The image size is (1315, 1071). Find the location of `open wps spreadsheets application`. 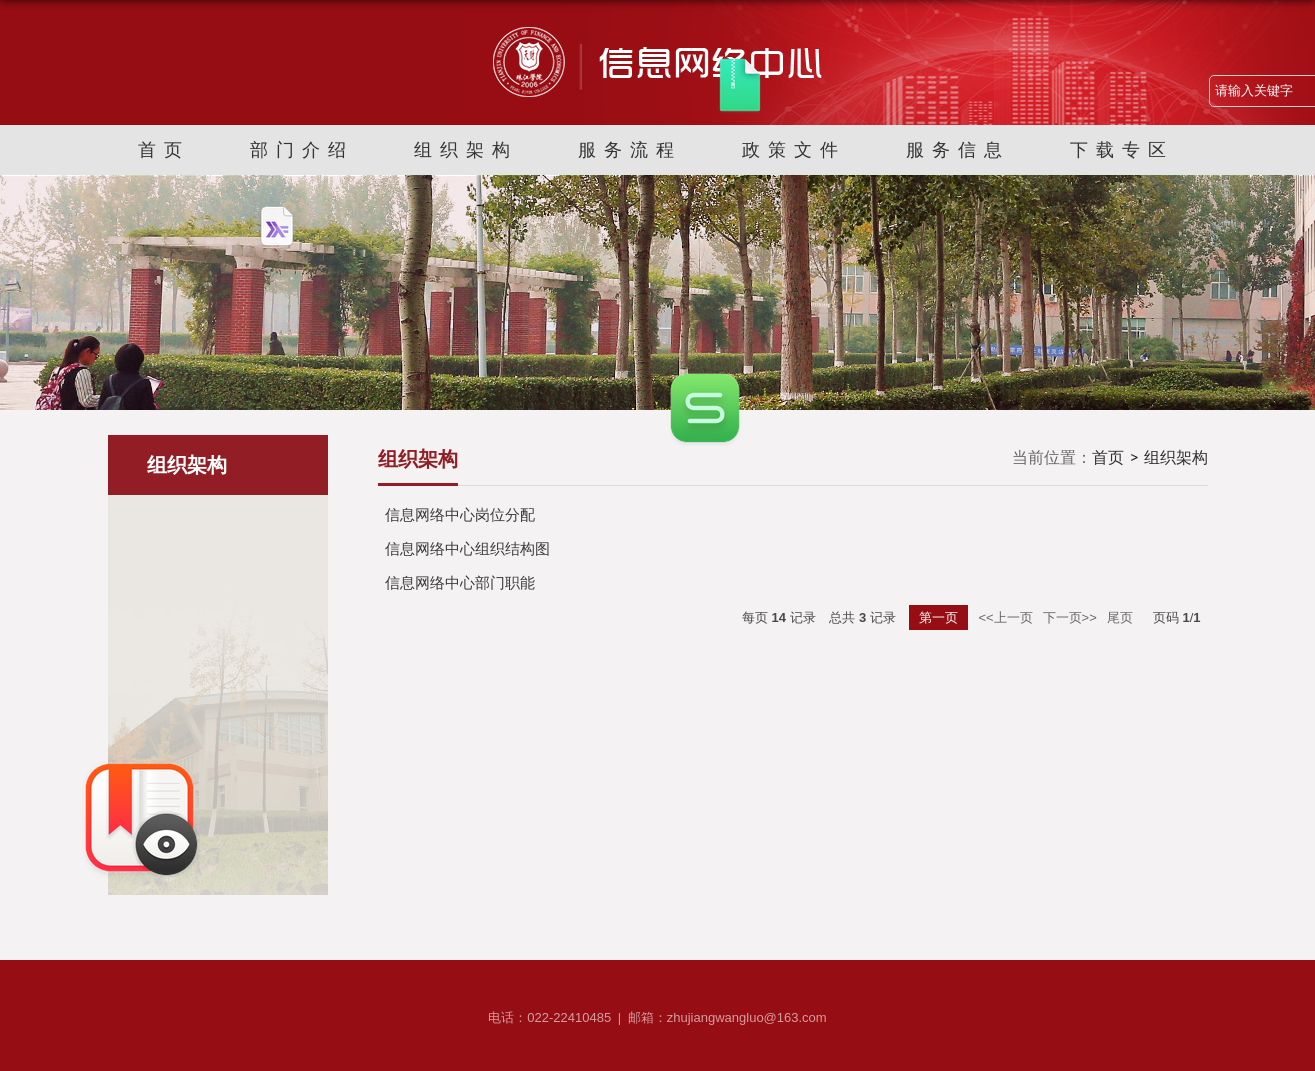

open wps spreadsheets application is located at coordinates (705, 408).